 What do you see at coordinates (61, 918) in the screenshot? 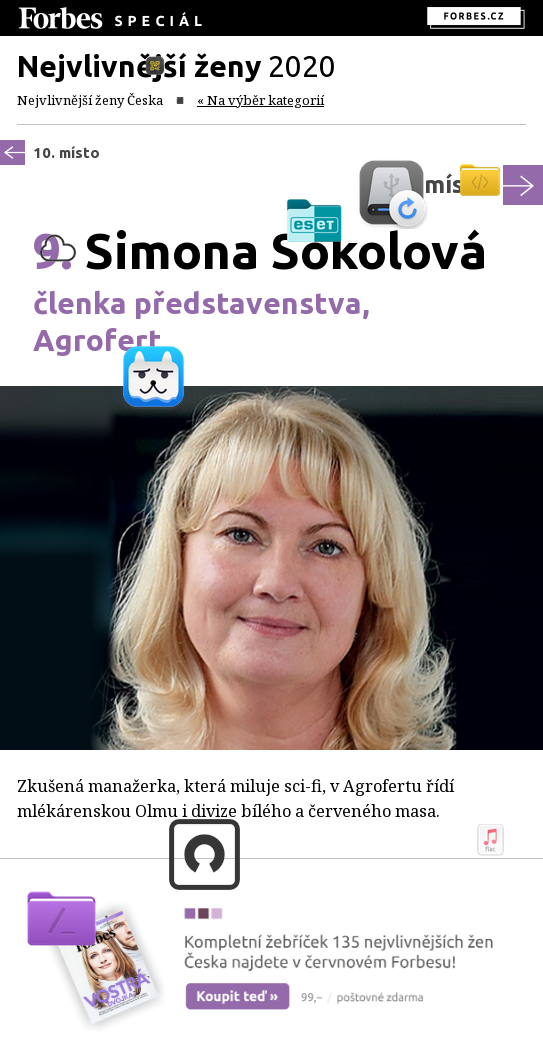
I see `access the root directory` at bounding box center [61, 918].